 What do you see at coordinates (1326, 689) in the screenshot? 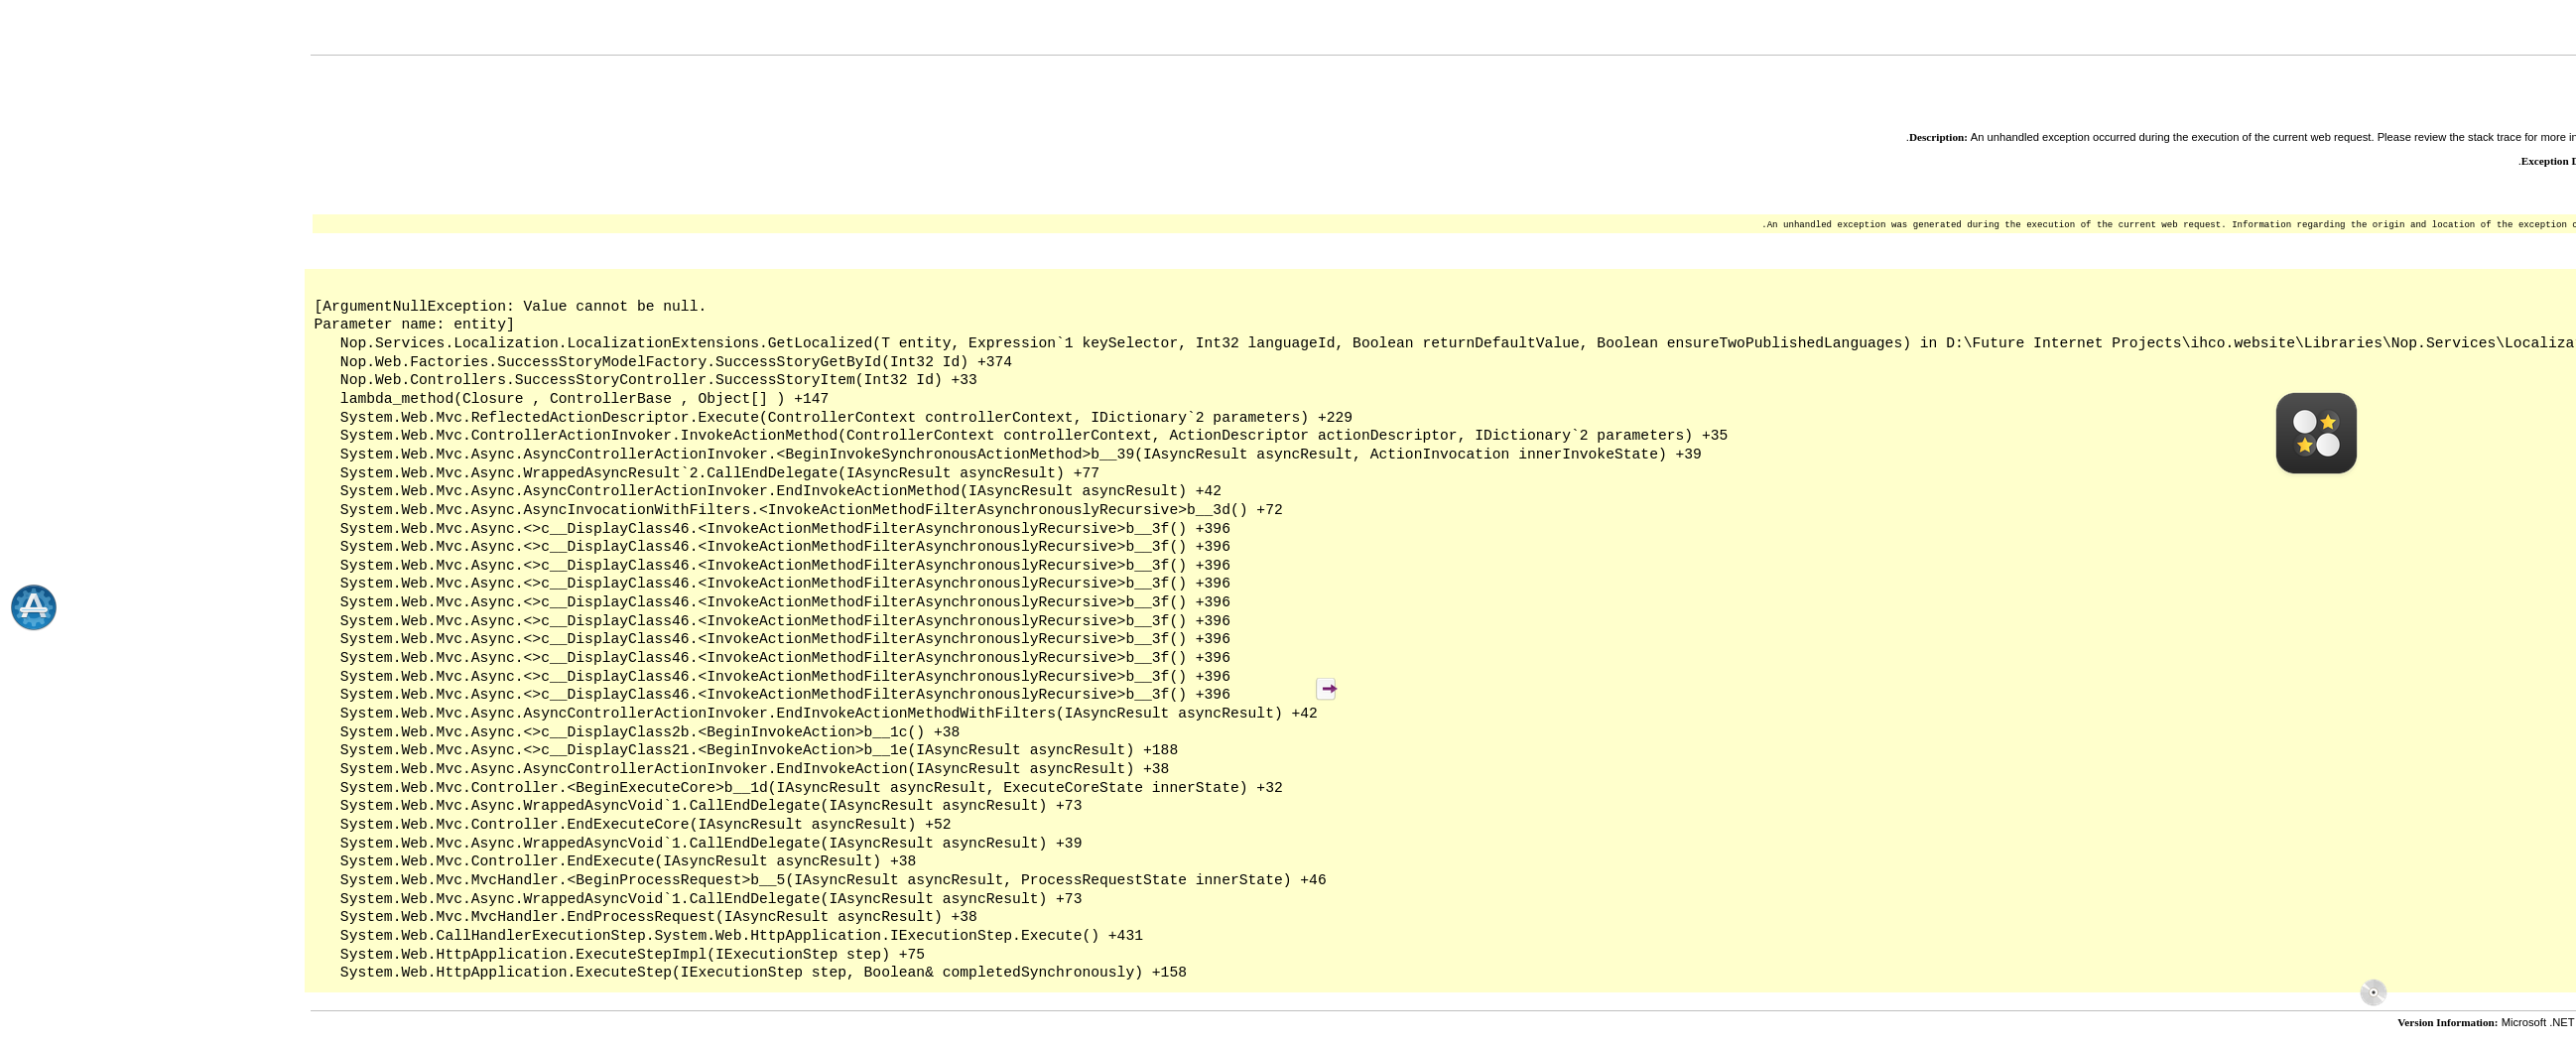
I see `export document to another location` at bounding box center [1326, 689].